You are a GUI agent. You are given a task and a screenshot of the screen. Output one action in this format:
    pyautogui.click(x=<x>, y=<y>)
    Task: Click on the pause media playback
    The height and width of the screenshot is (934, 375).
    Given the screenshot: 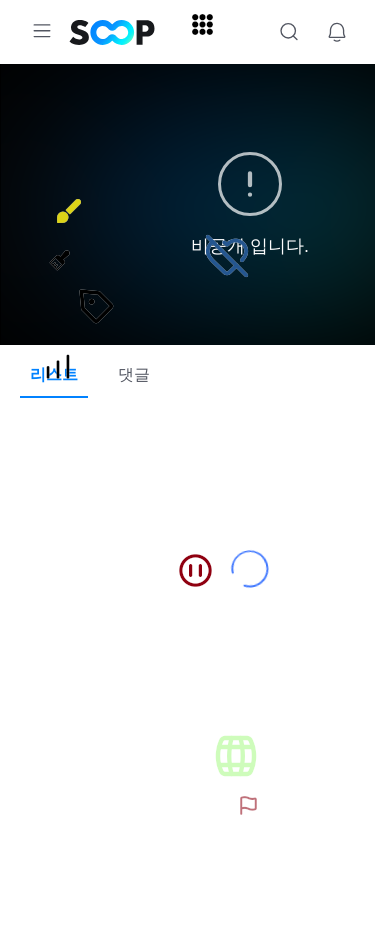 What is the action you would take?
    pyautogui.click(x=195, y=570)
    